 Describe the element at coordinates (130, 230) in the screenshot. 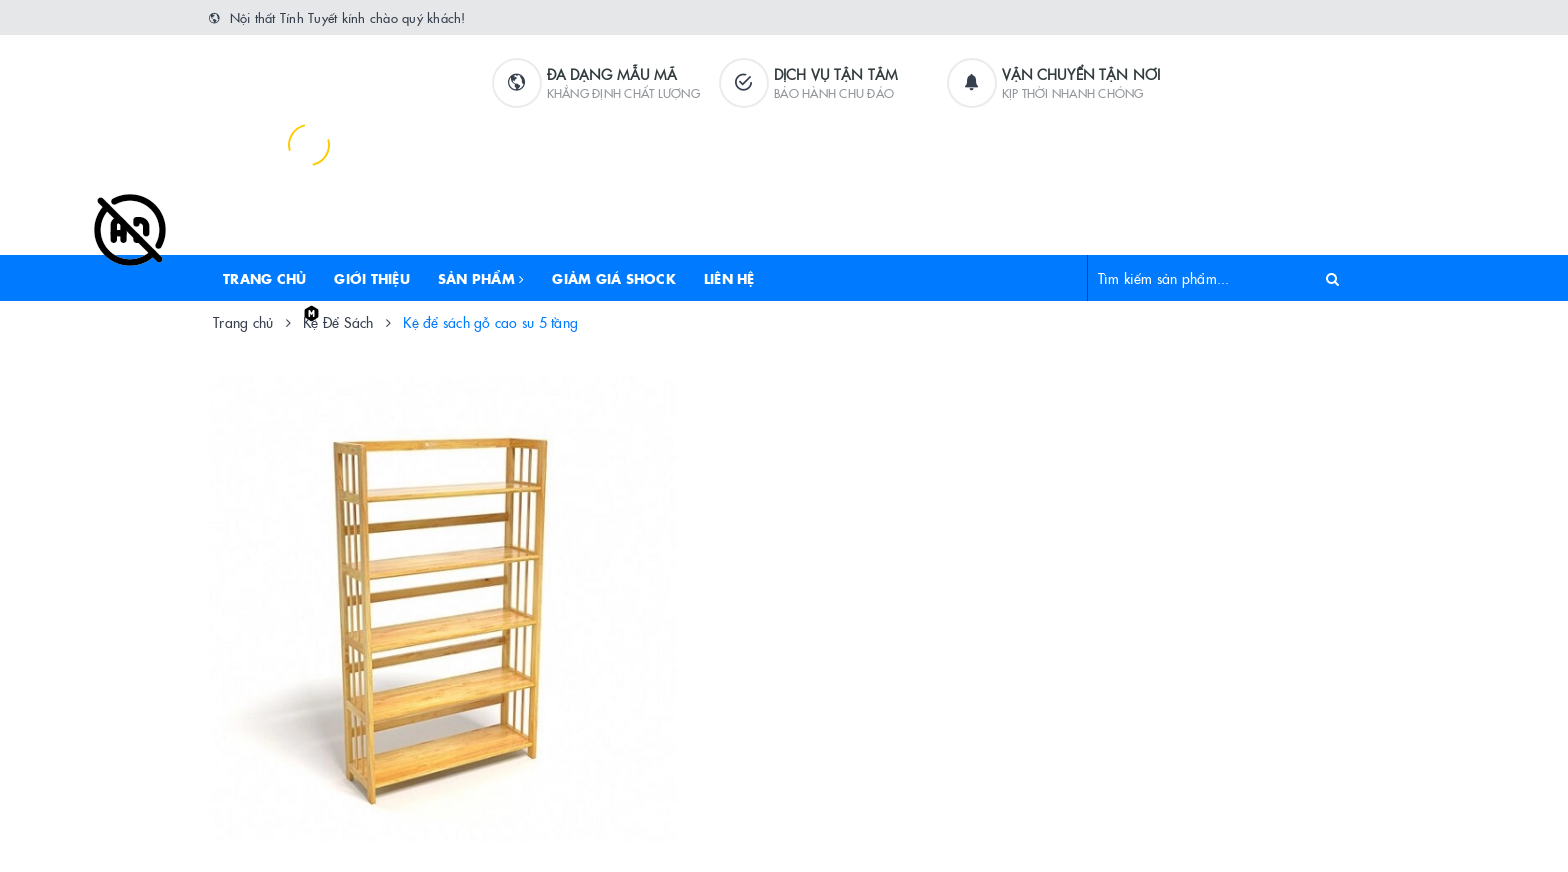

I see `ad-free mode enabled` at that location.